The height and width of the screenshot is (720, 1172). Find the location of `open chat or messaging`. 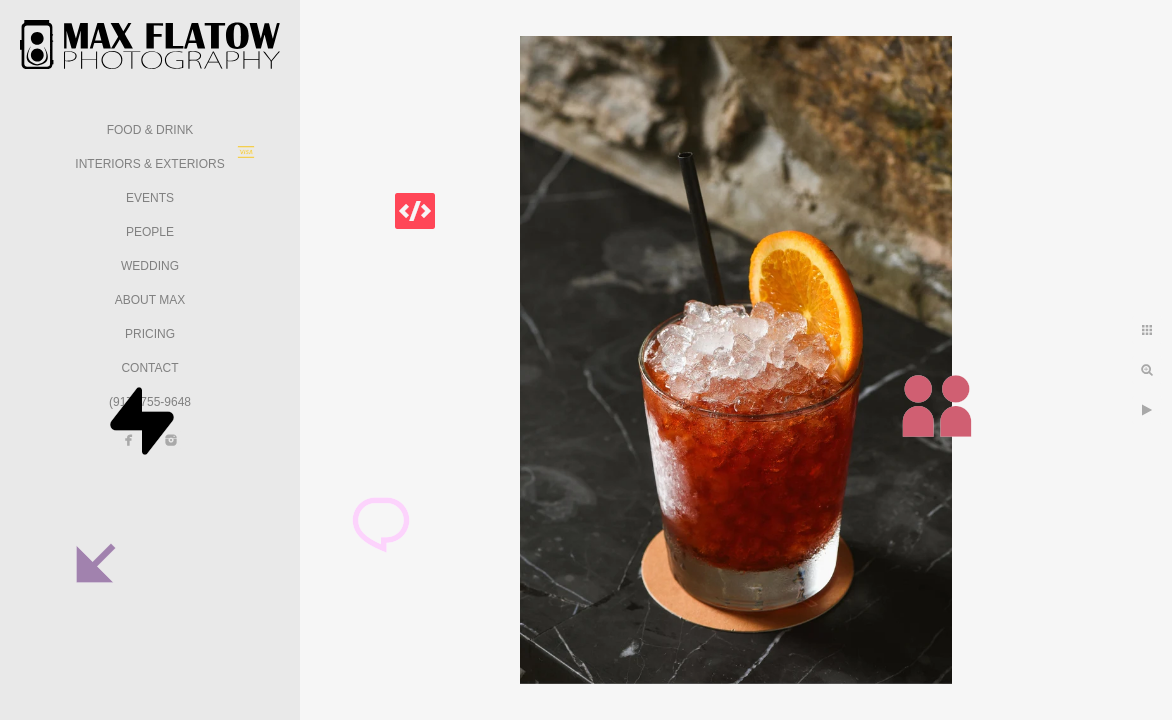

open chat or messaging is located at coordinates (381, 523).